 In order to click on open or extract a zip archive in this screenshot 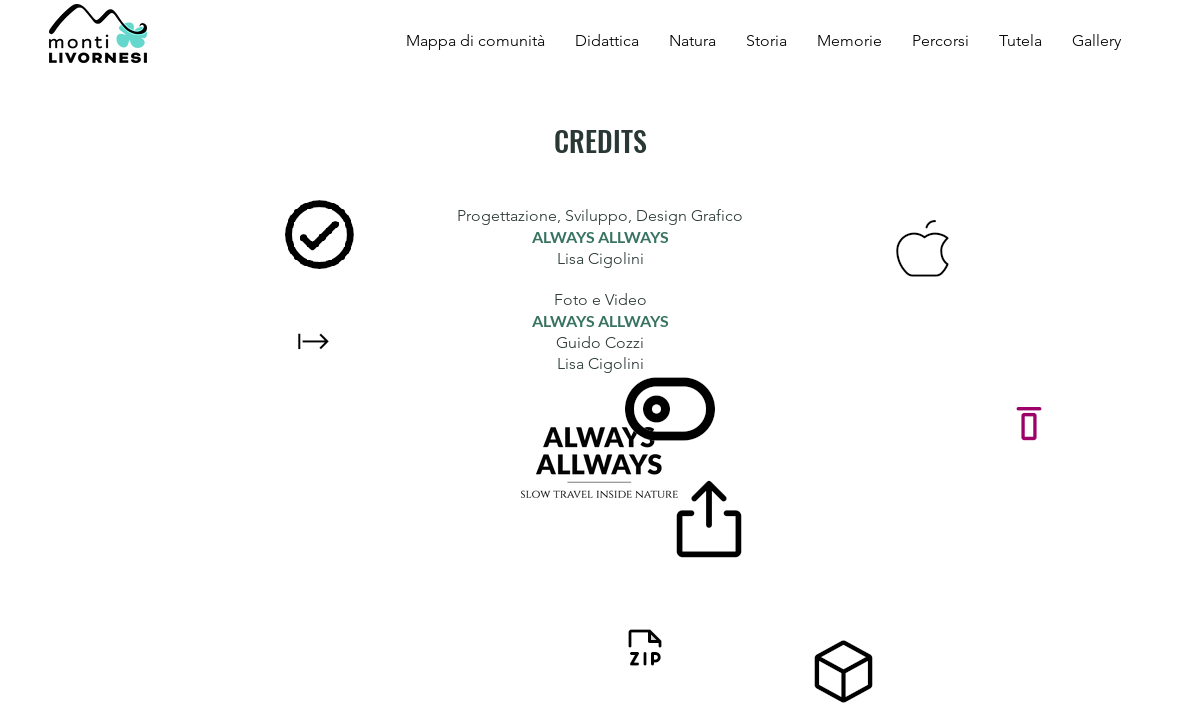, I will do `click(645, 649)`.